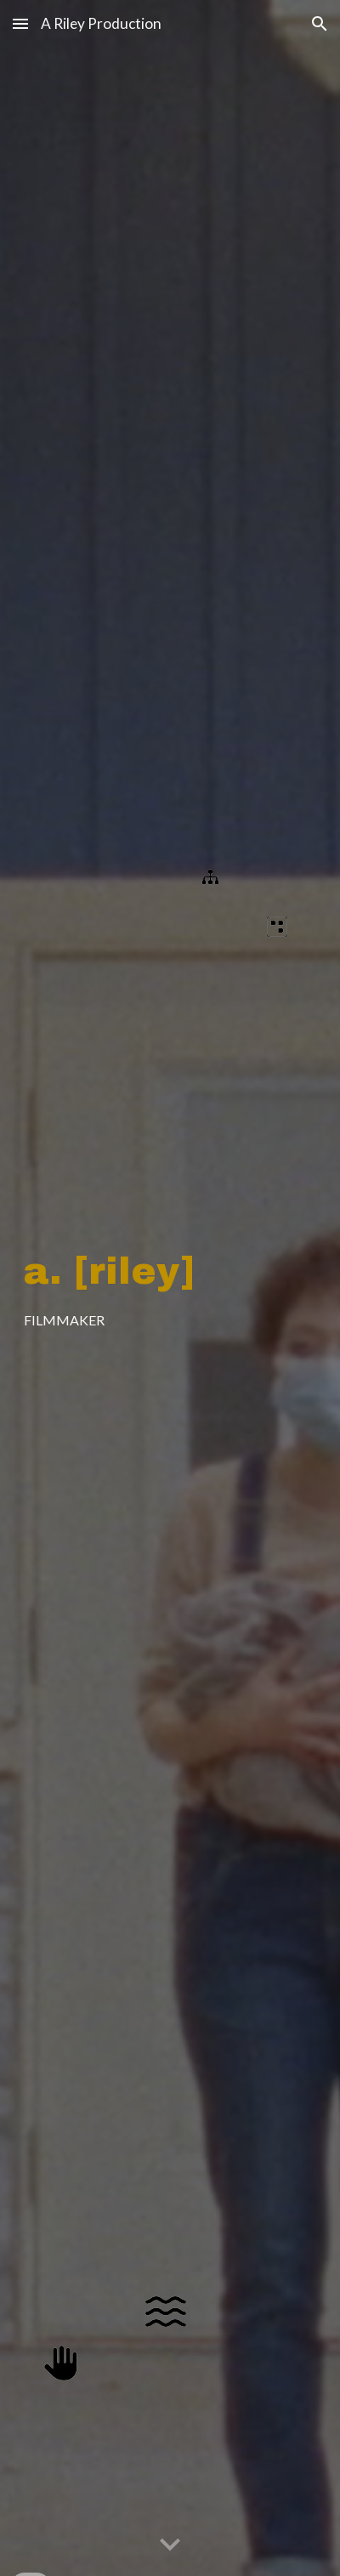 The height and width of the screenshot is (2576, 340). Describe the element at coordinates (61, 2363) in the screenshot. I see `stop or pause an action` at that location.